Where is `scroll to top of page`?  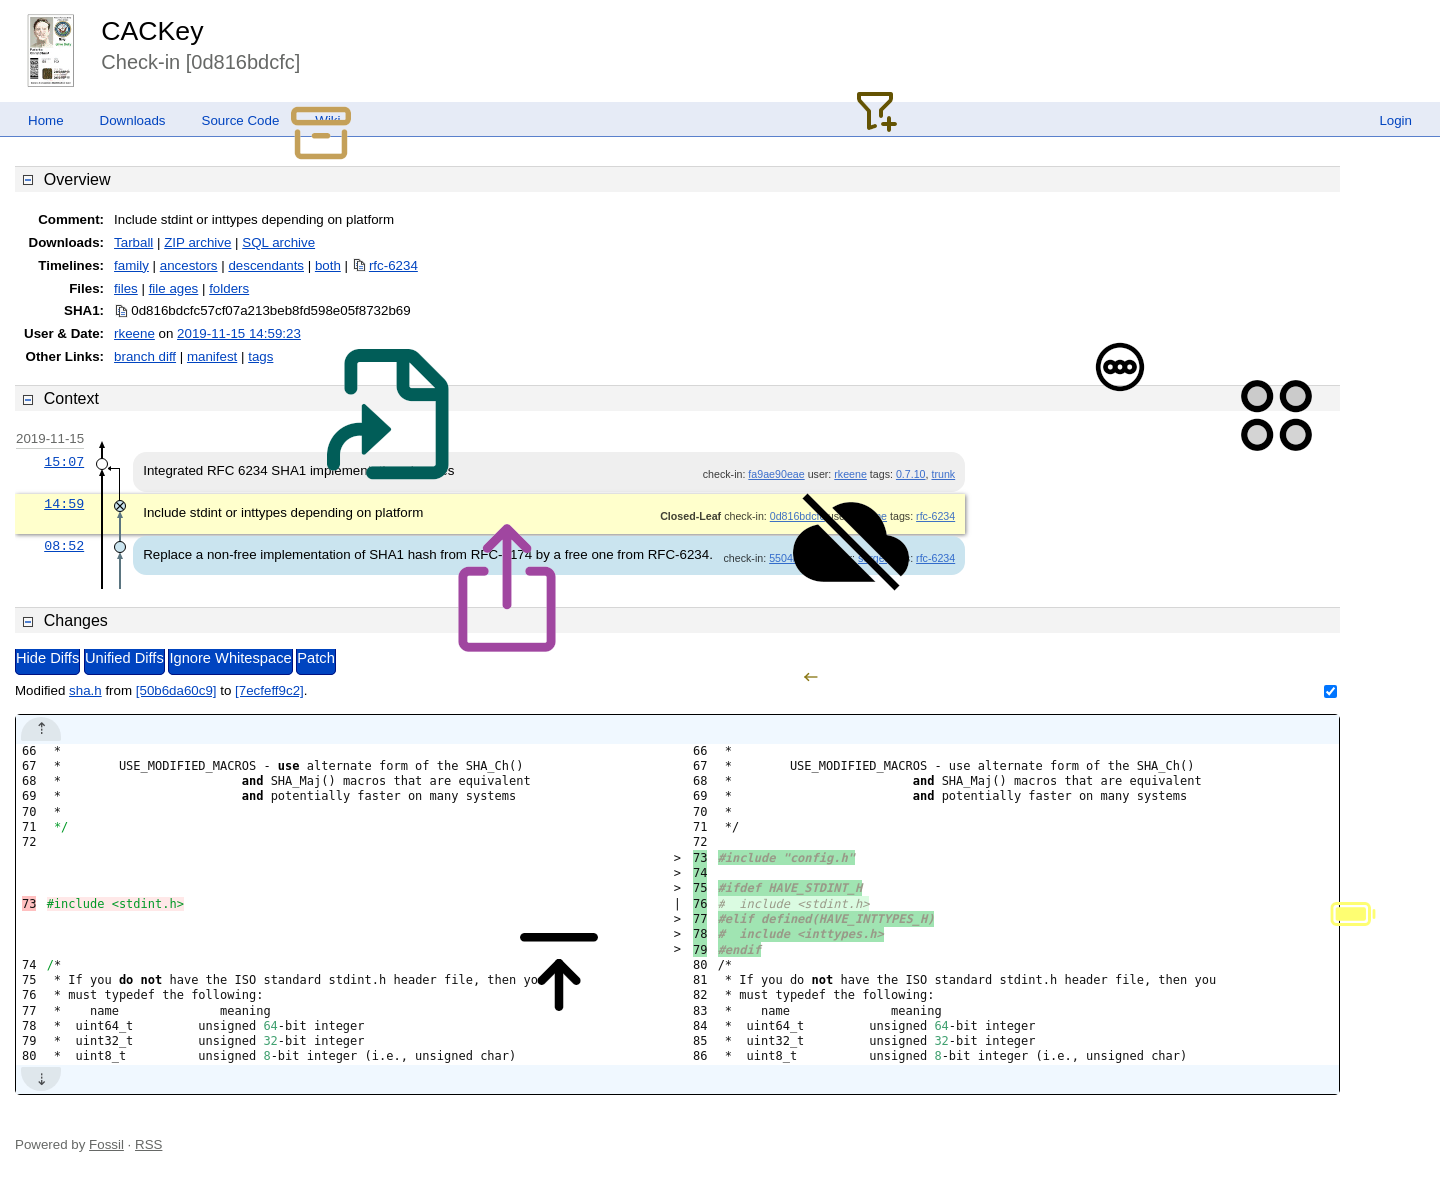 scroll to top of page is located at coordinates (559, 972).